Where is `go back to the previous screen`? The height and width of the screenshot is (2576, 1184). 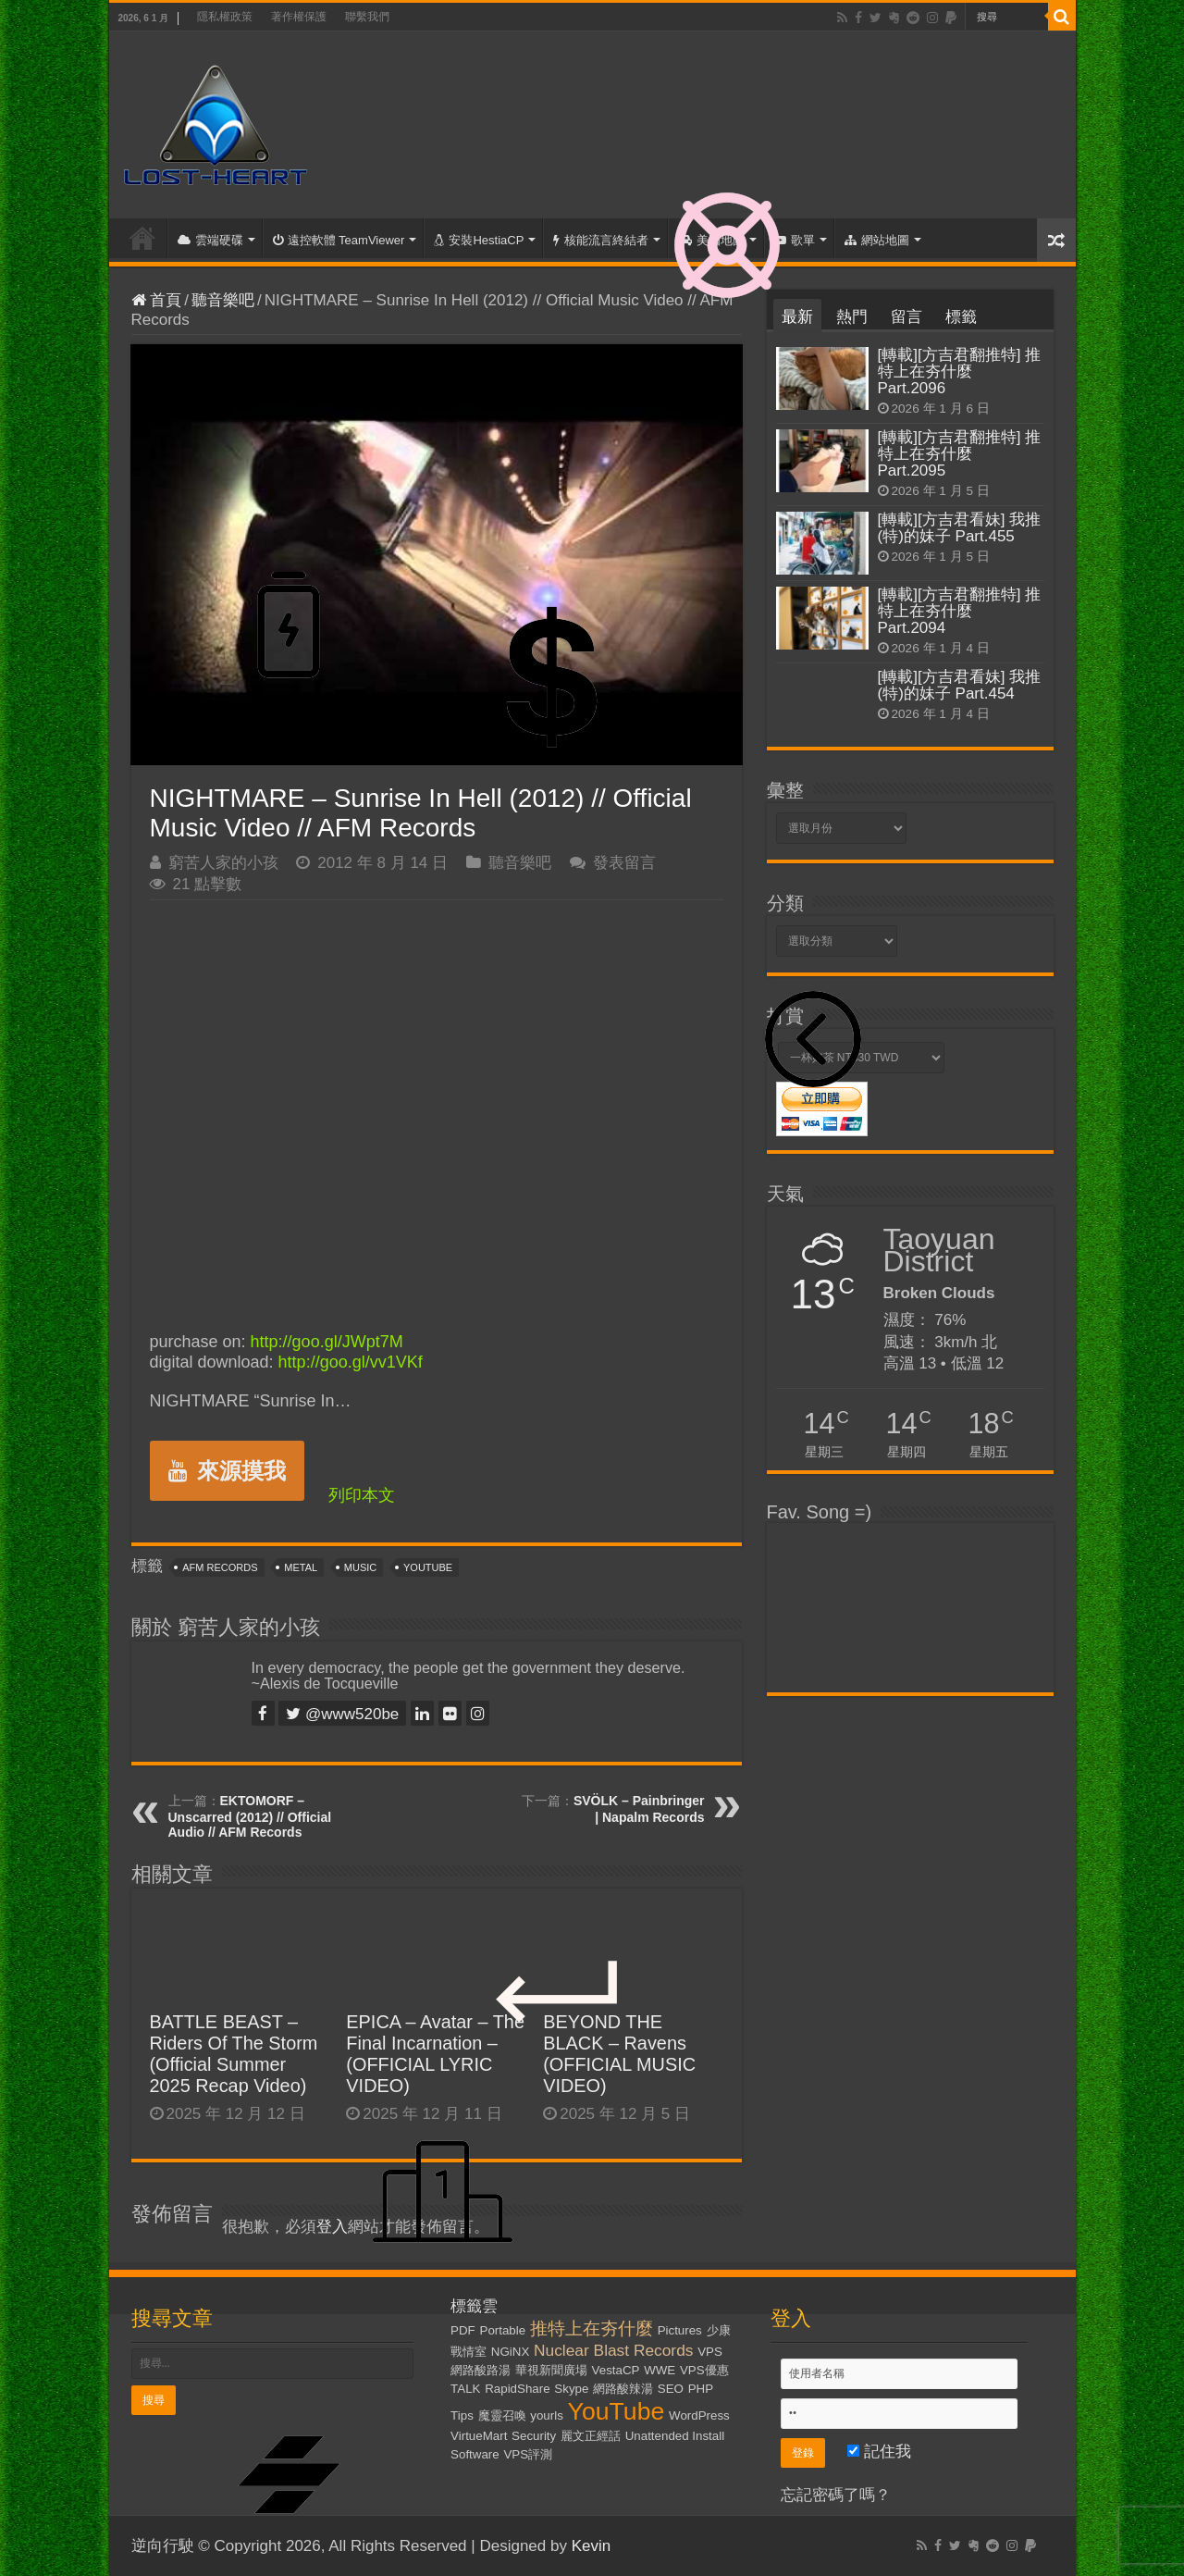
go back to the previous screen is located at coordinates (813, 1039).